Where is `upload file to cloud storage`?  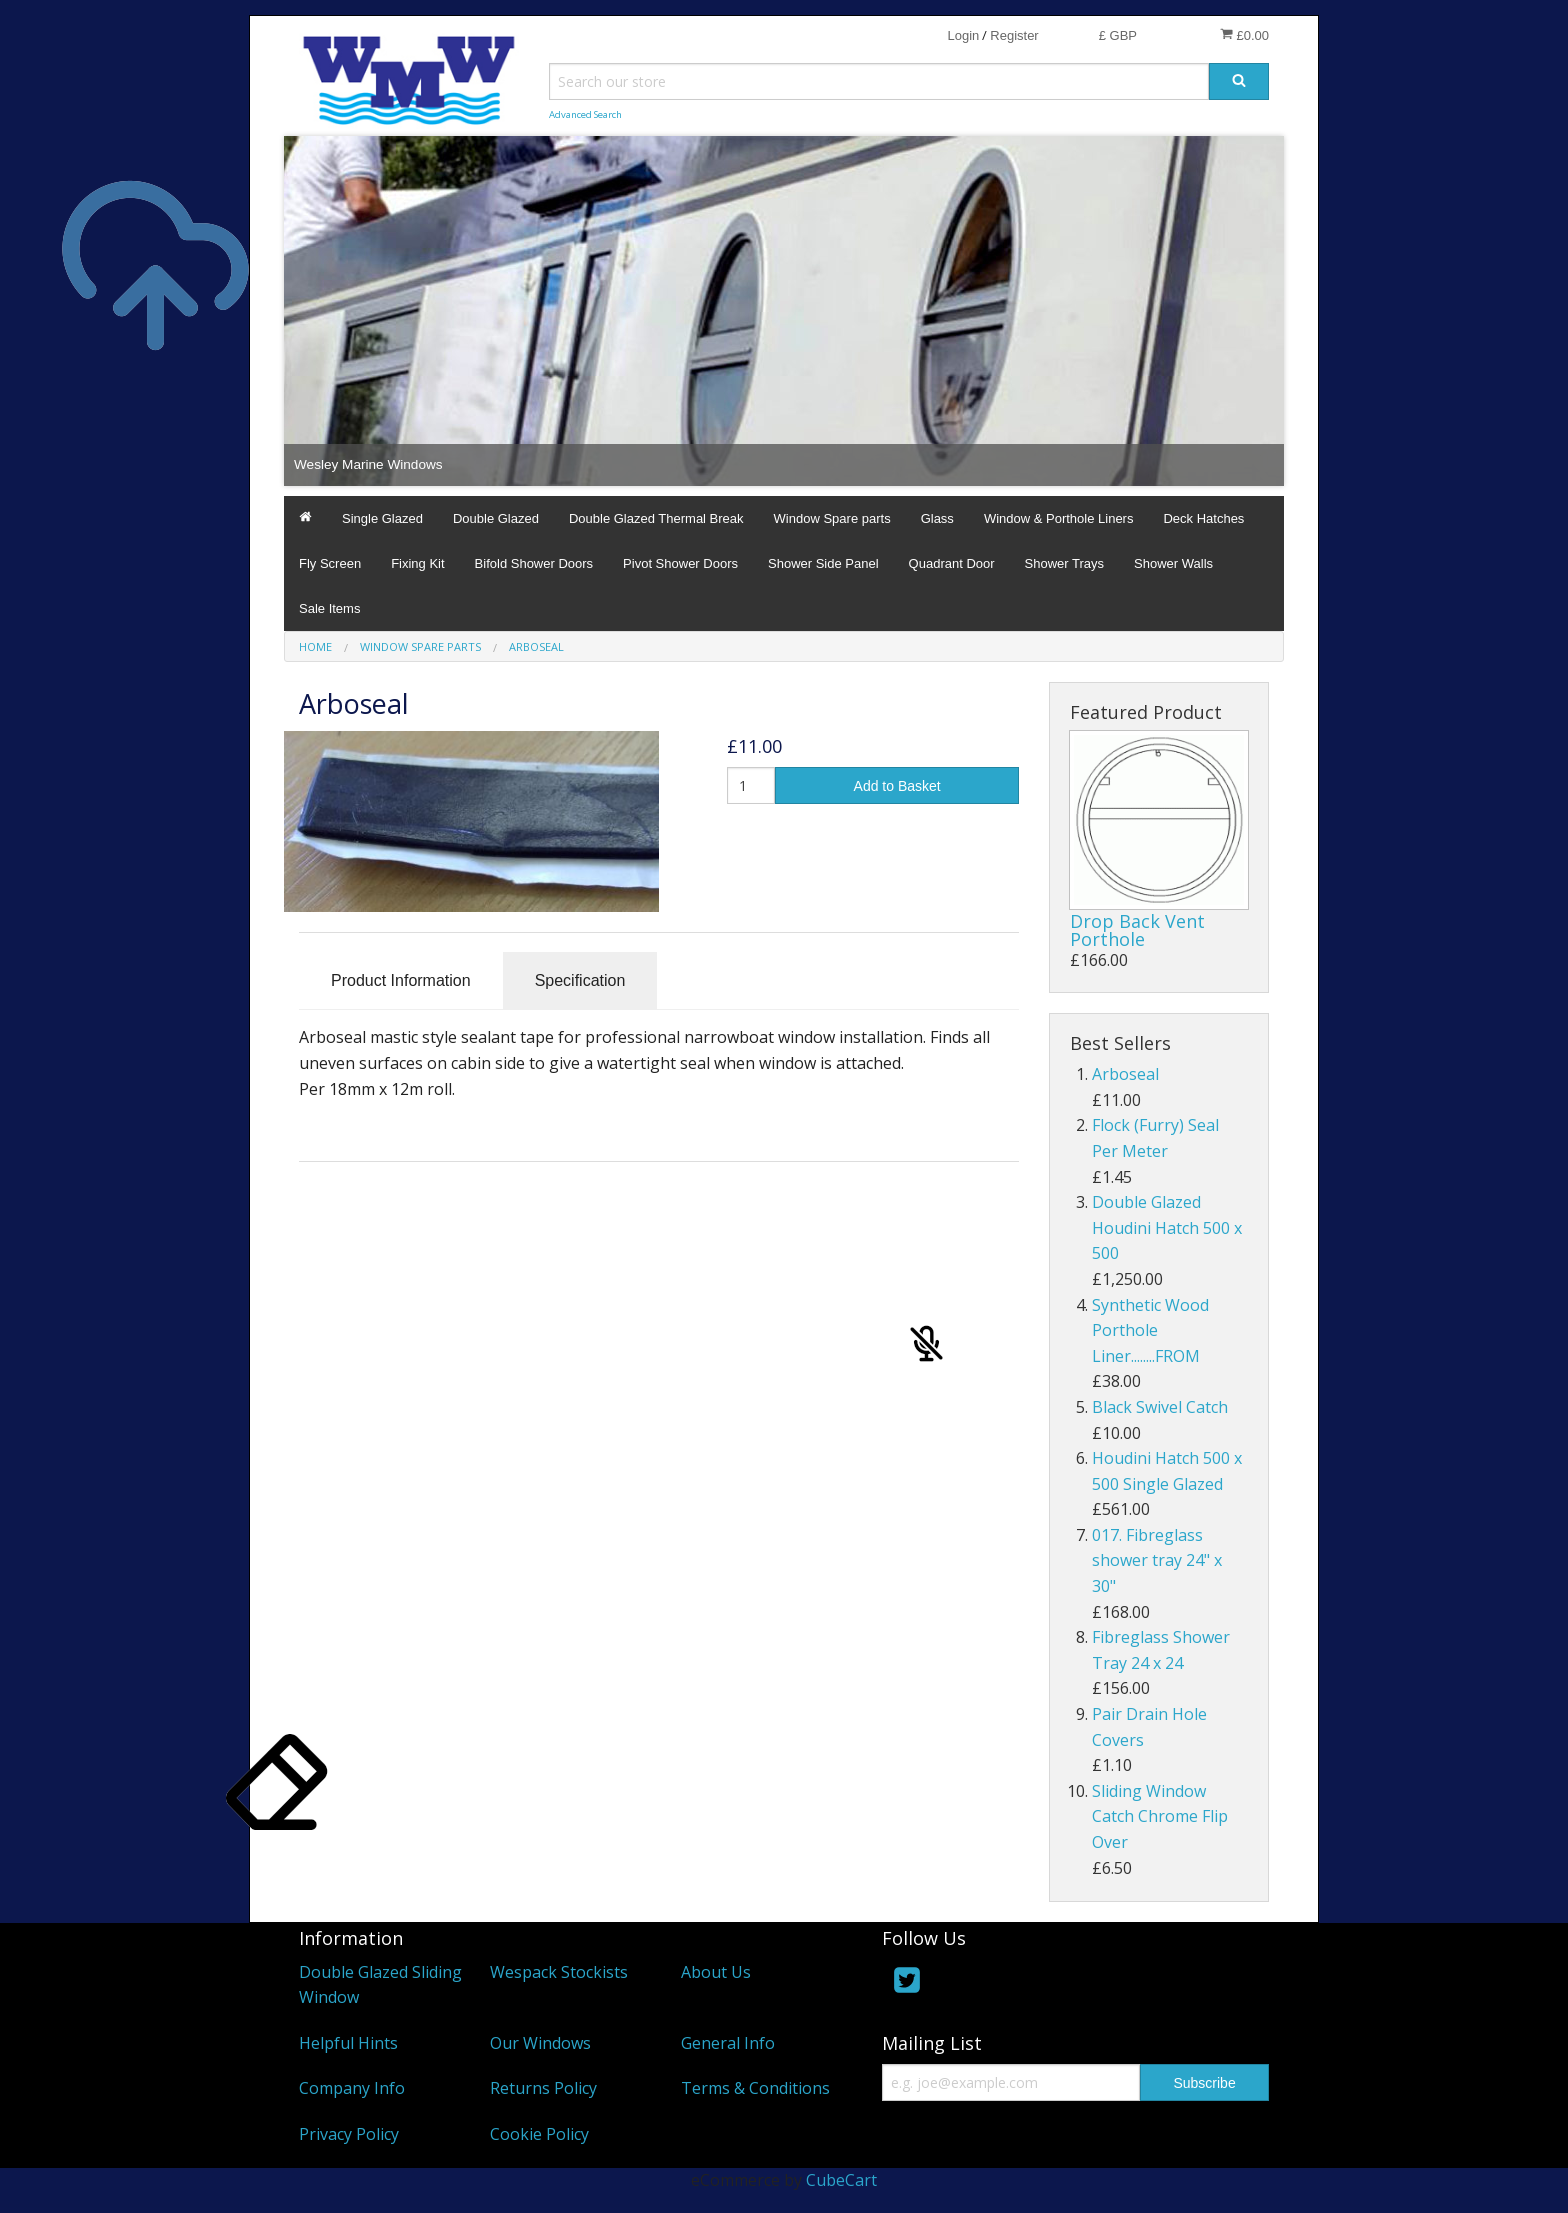
upload file to cloud storage is located at coordinates (155, 265).